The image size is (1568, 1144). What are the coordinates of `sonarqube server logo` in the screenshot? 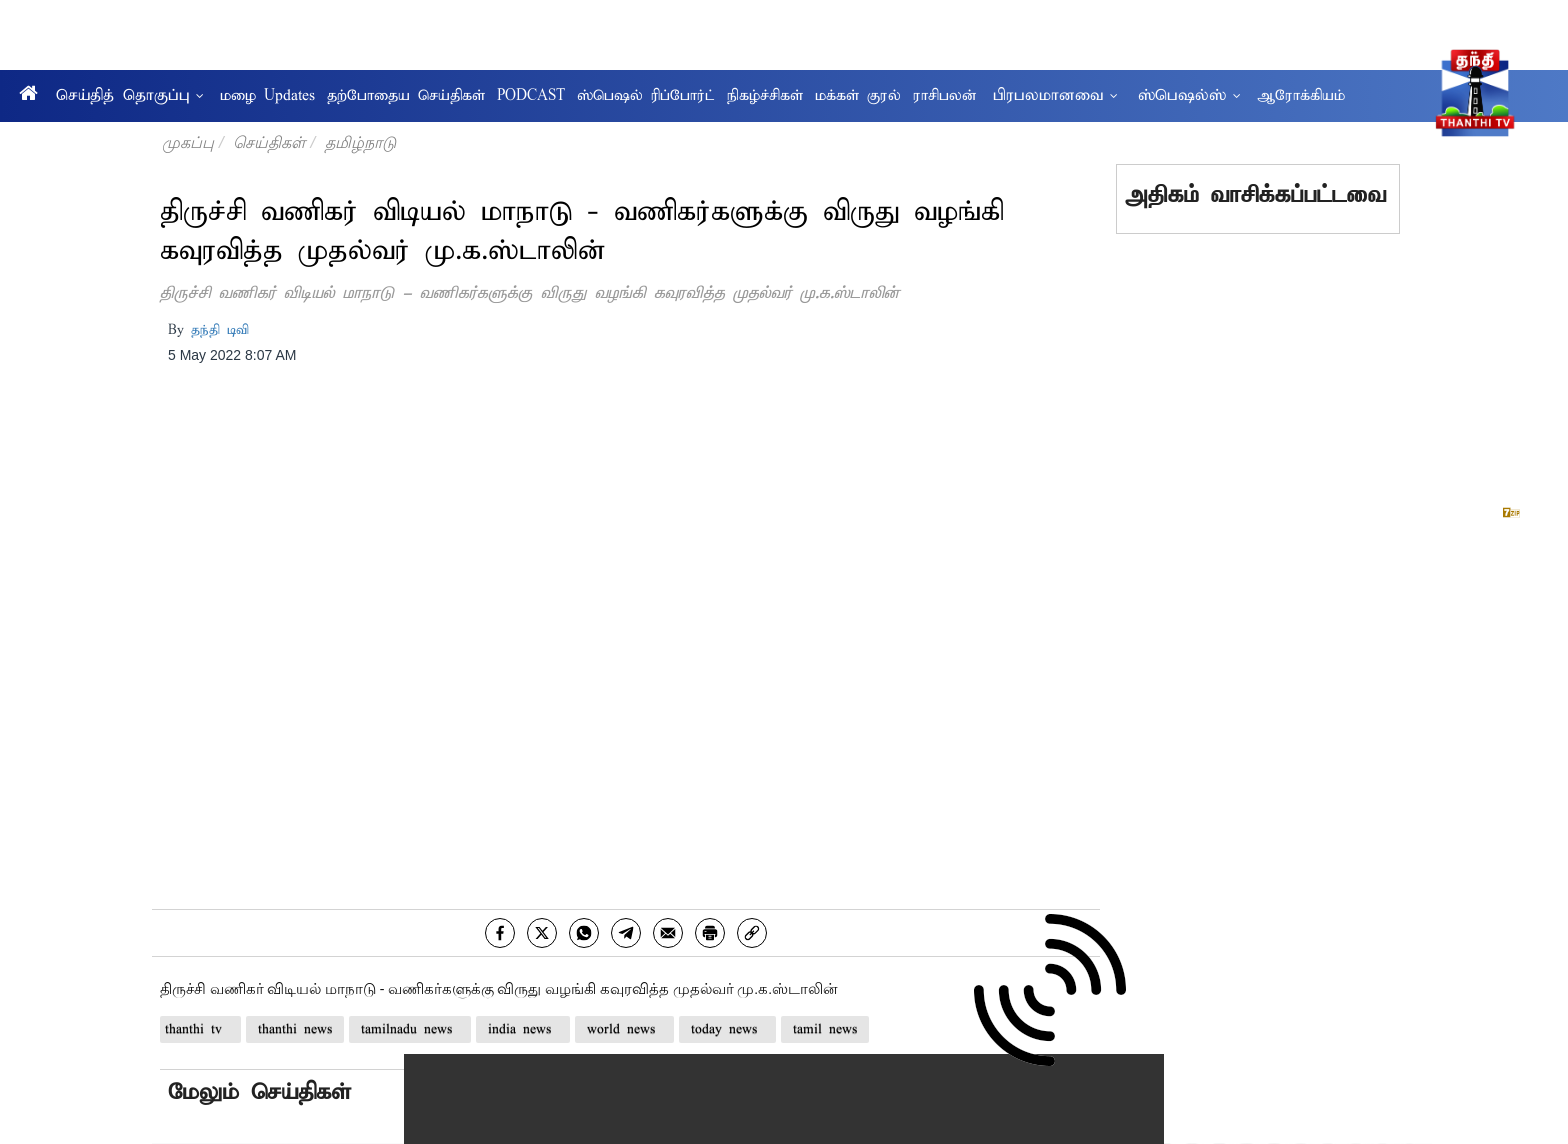 It's located at (1050, 990).